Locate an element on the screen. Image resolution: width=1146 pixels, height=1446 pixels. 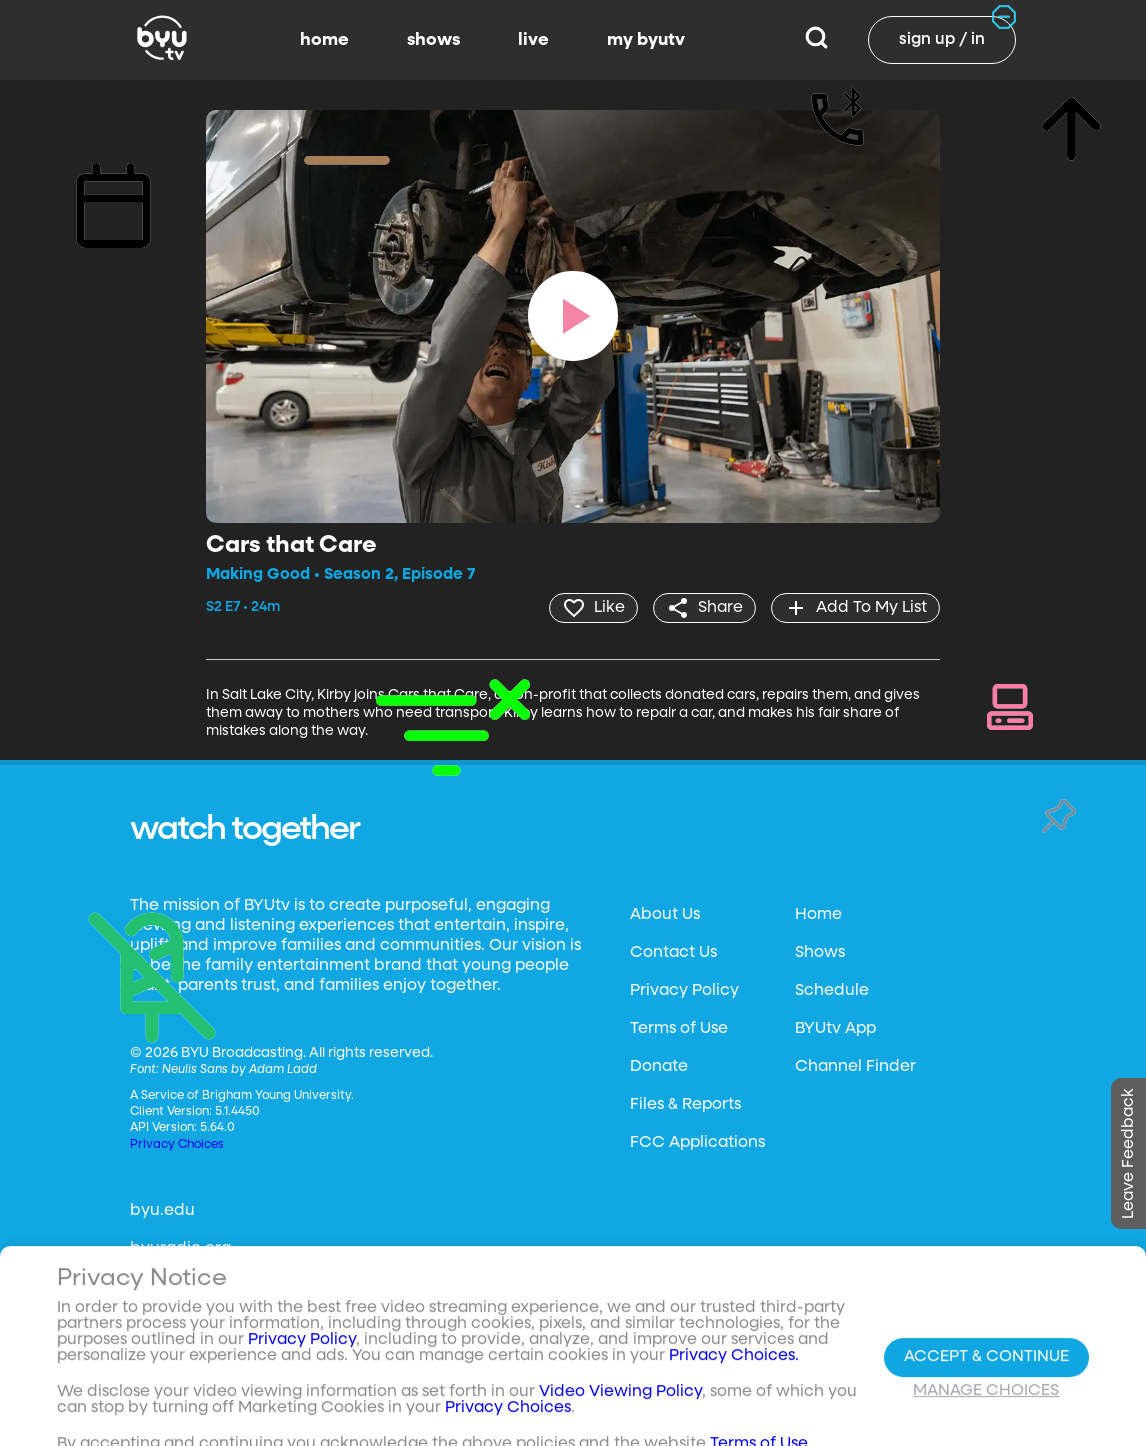
launch a github codespace is located at coordinates (1010, 707).